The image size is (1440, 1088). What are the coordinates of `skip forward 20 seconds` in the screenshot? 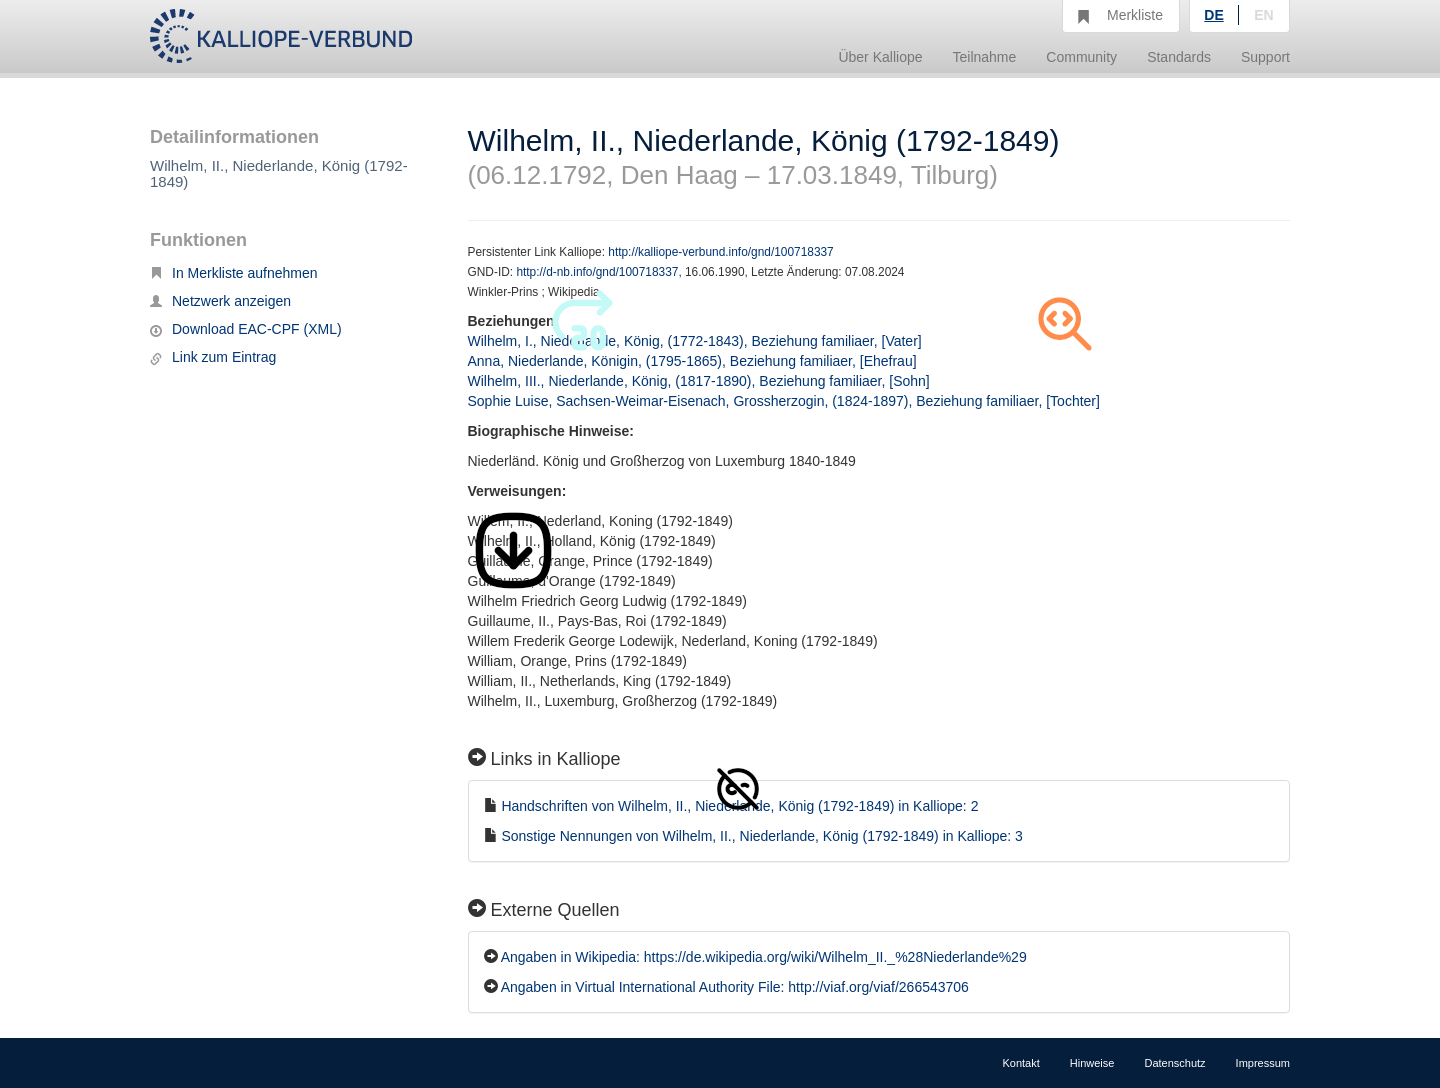 It's located at (584, 322).